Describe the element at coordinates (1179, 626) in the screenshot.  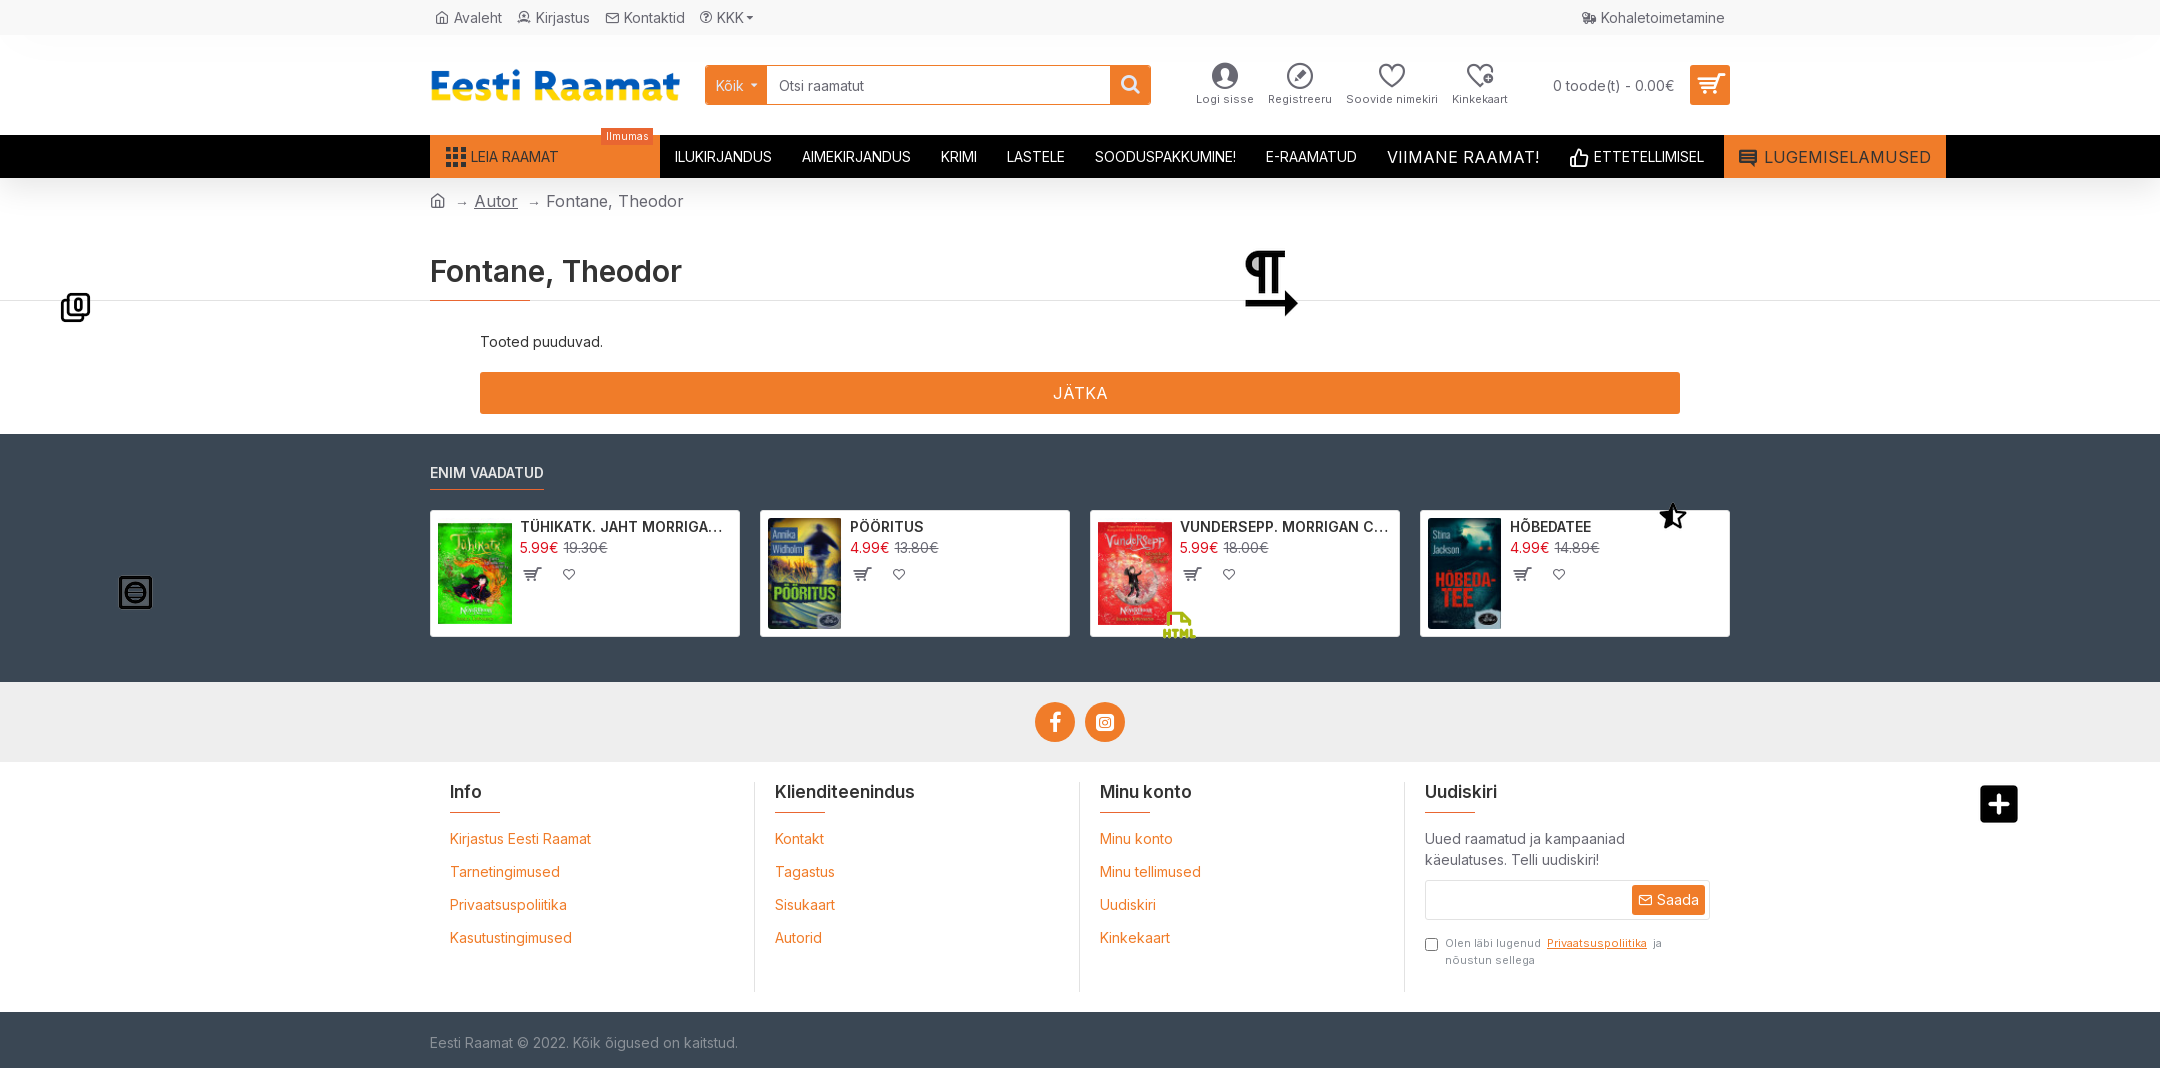
I see `view or open an HTML file` at that location.